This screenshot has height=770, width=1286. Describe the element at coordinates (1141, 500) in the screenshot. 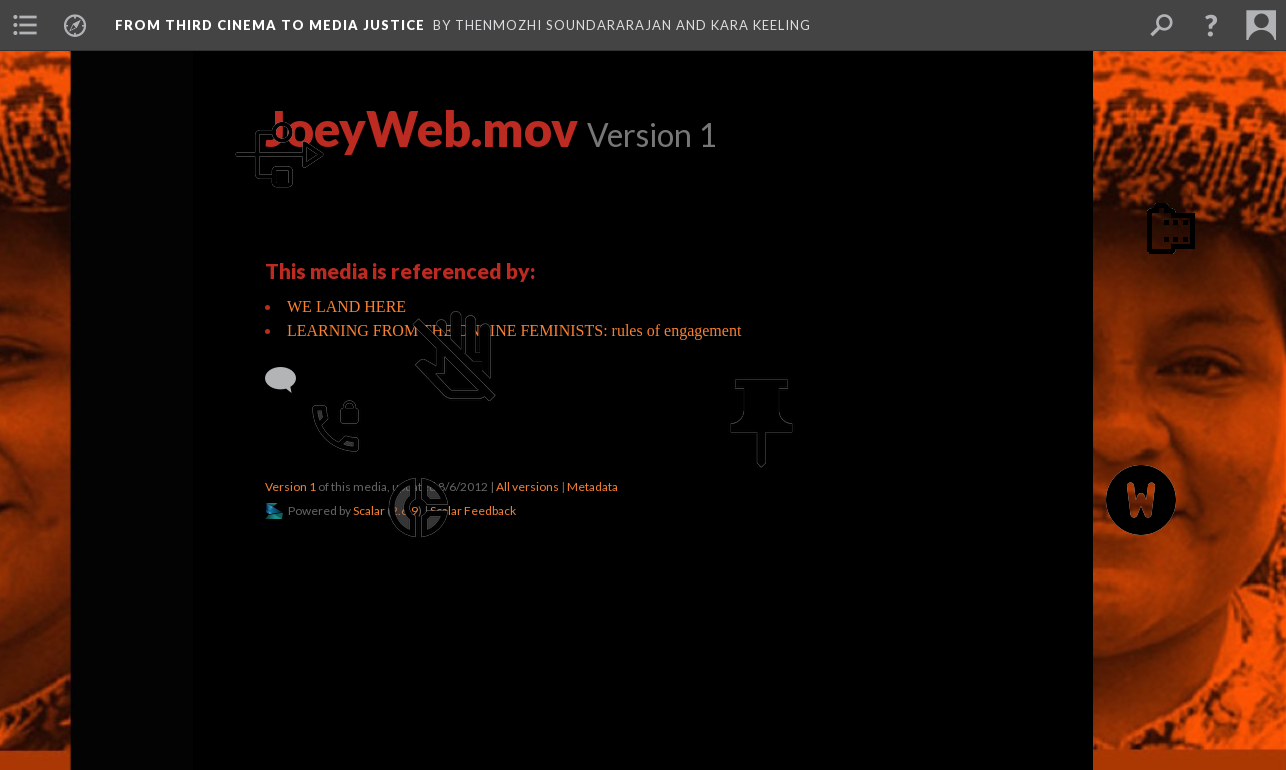

I see `Wikipedia or Wikimedia app shortcut` at that location.